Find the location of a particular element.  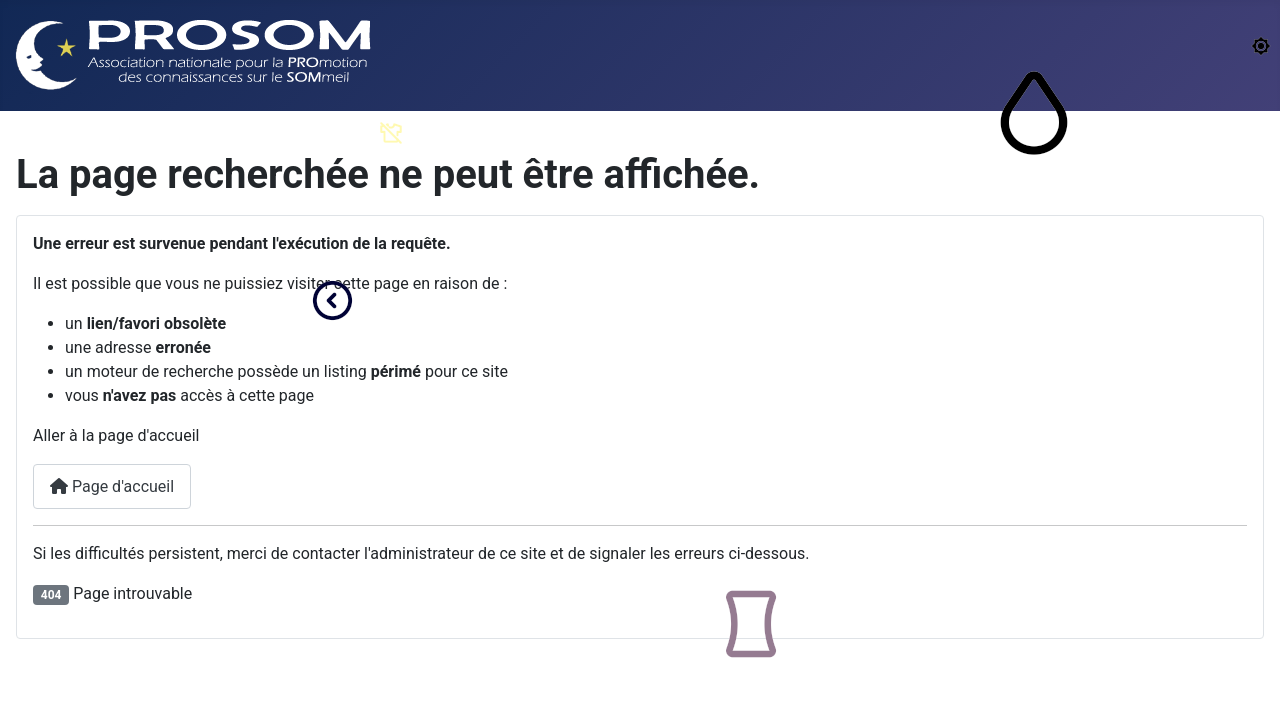

switch to vertical panorama mode is located at coordinates (751, 624).